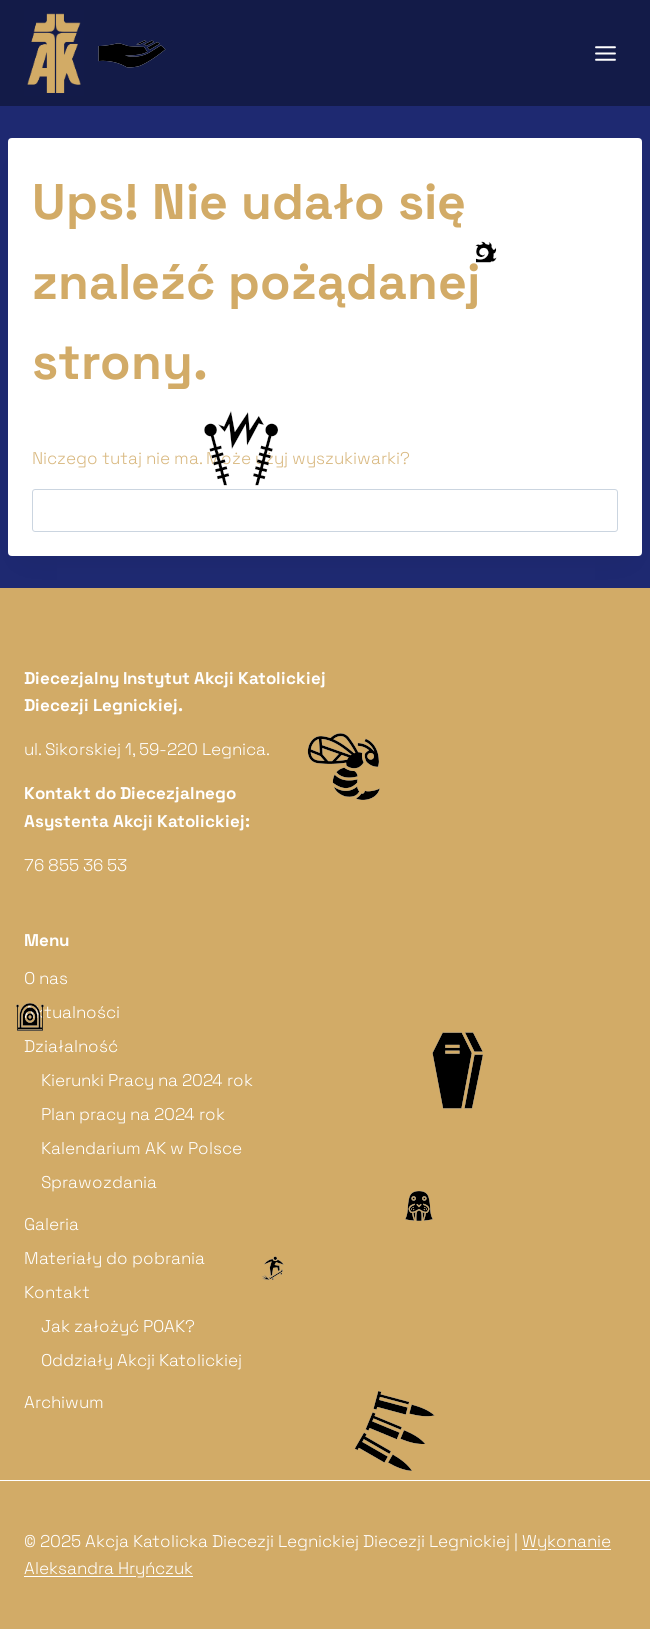  I want to click on access skateboarding games or activities, so click(273, 1268).